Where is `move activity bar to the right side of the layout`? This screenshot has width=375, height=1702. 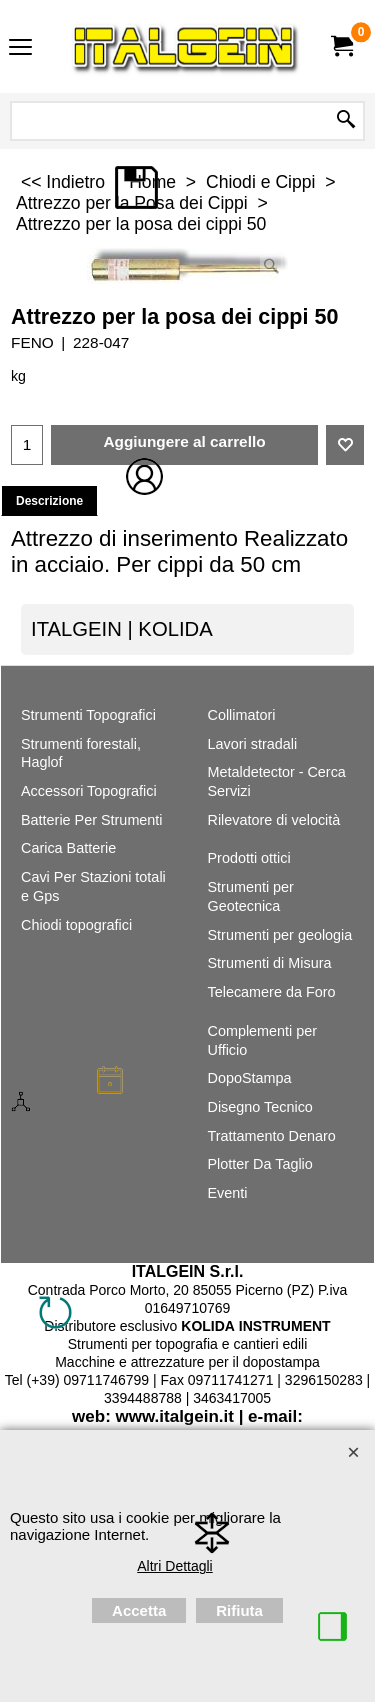
move activity bar to the right side of the layout is located at coordinates (332, 1626).